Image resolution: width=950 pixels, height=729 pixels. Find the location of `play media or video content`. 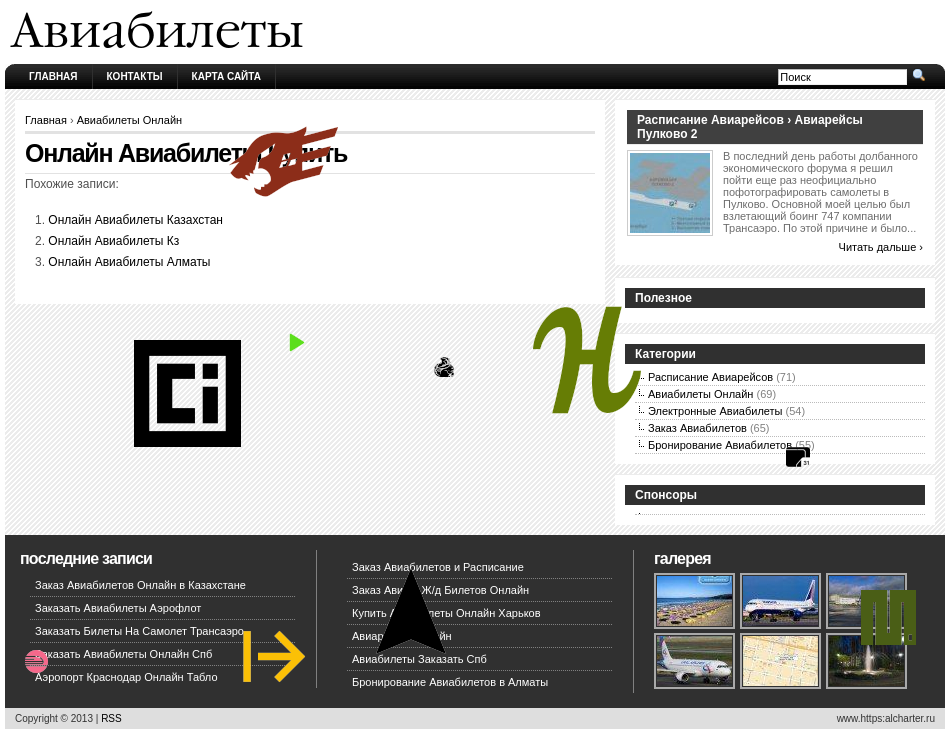

play media or video content is located at coordinates (295, 342).